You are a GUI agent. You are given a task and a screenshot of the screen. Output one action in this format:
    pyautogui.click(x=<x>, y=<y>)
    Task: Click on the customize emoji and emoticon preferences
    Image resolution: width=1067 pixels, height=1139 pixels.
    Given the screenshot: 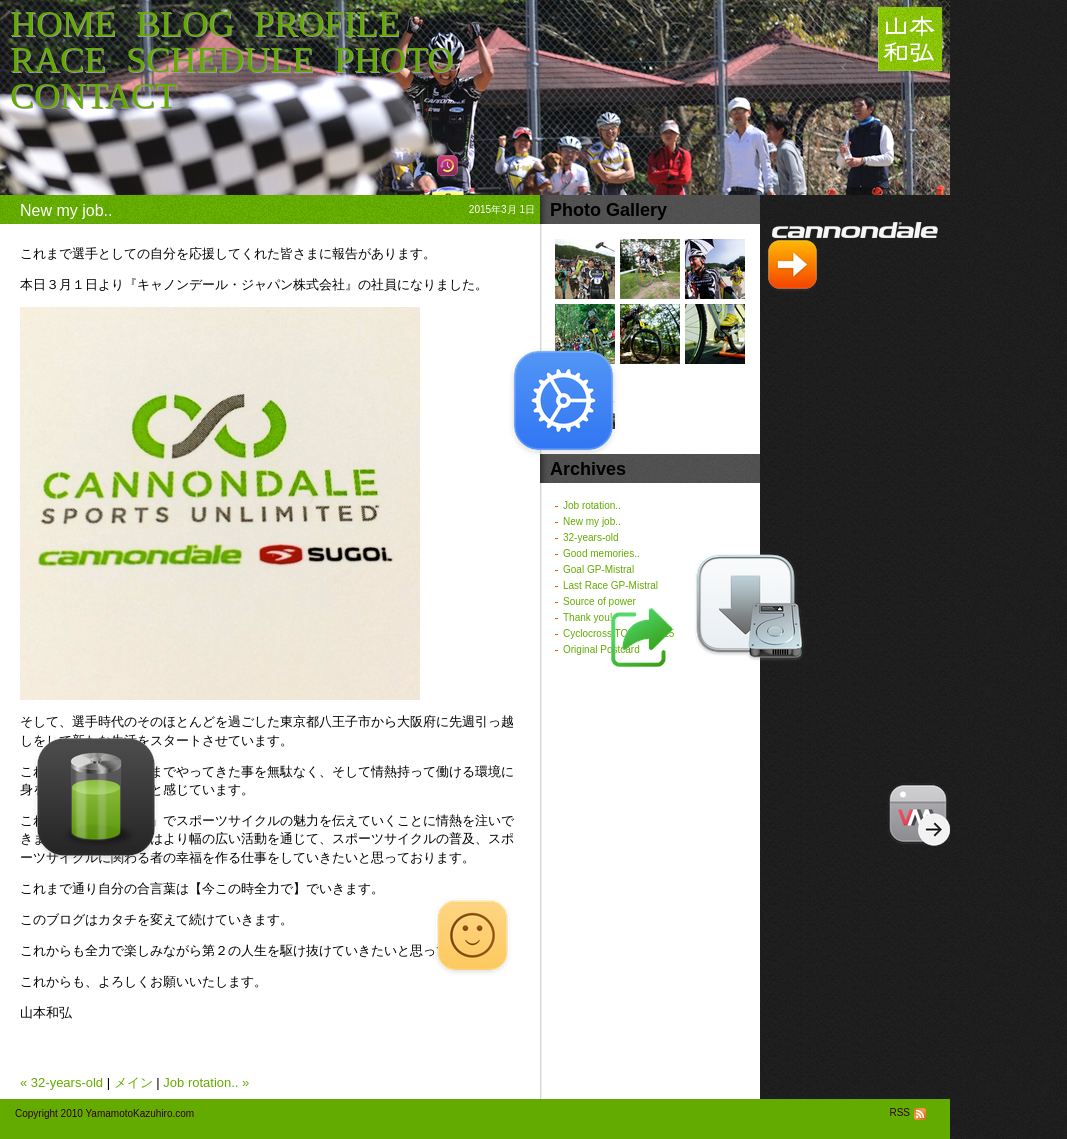 What is the action you would take?
    pyautogui.click(x=472, y=936)
    